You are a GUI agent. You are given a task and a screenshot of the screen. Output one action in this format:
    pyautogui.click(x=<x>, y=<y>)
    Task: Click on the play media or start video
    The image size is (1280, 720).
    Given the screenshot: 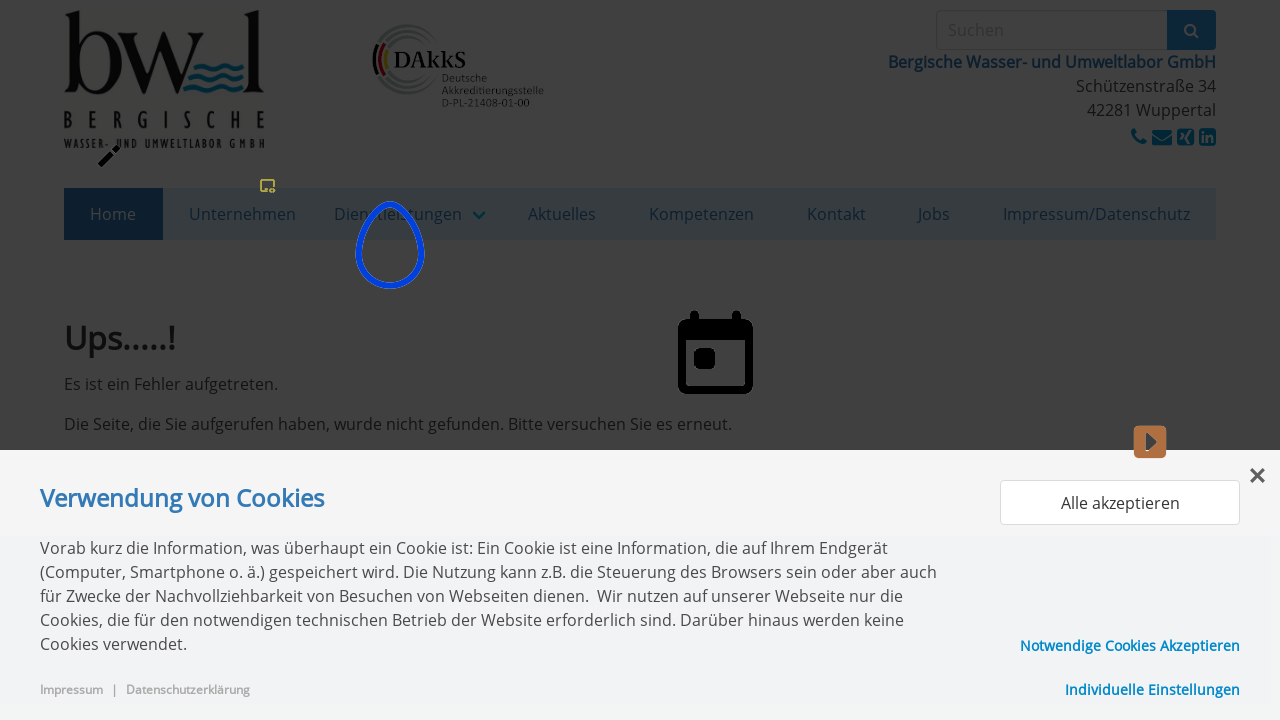 What is the action you would take?
    pyautogui.click(x=1150, y=442)
    